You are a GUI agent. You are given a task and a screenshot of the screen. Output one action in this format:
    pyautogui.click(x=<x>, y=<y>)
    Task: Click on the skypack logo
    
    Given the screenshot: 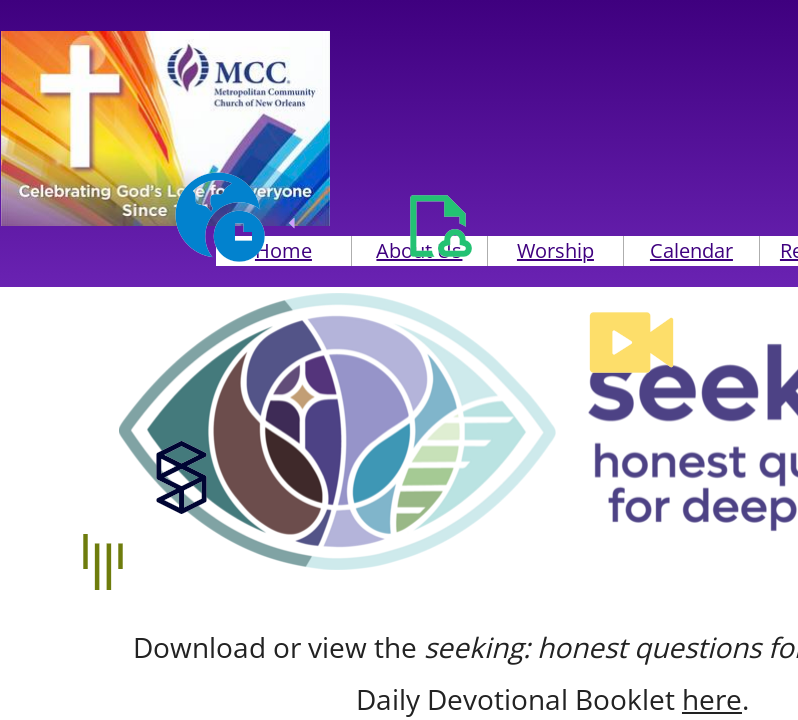 What is the action you would take?
    pyautogui.click(x=181, y=477)
    